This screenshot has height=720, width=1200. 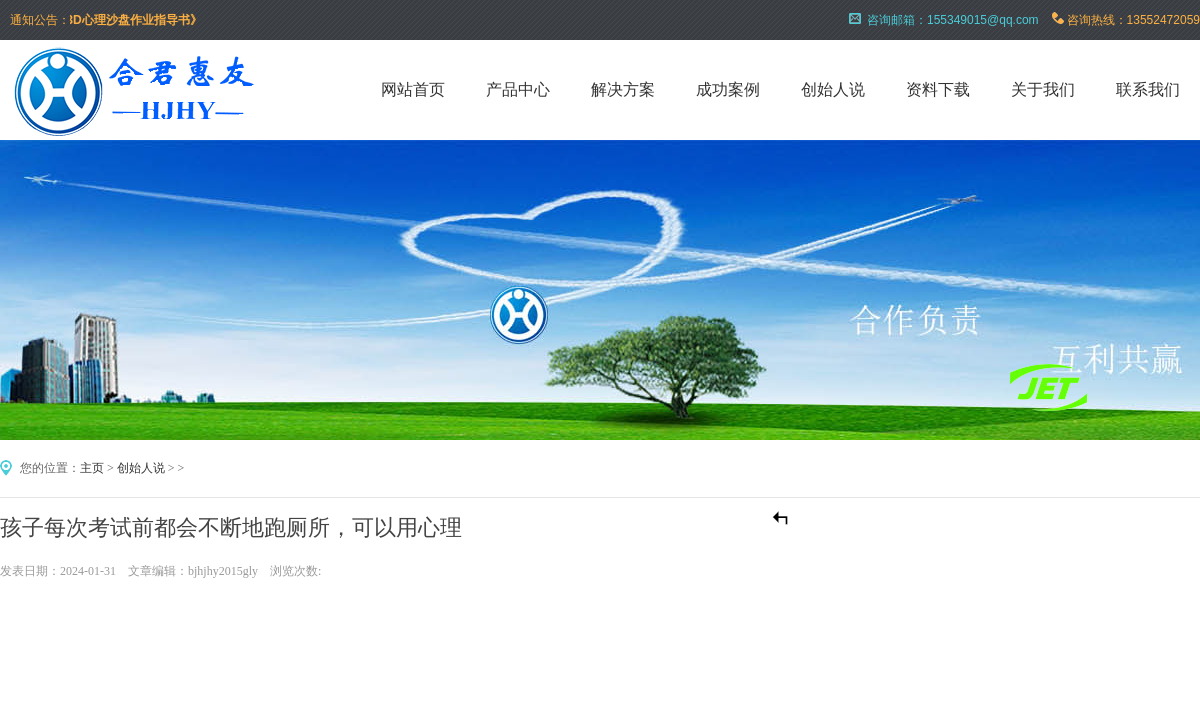 What do you see at coordinates (1048, 387) in the screenshot?
I see `jet.com logo` at bounding box center [1048, 387].